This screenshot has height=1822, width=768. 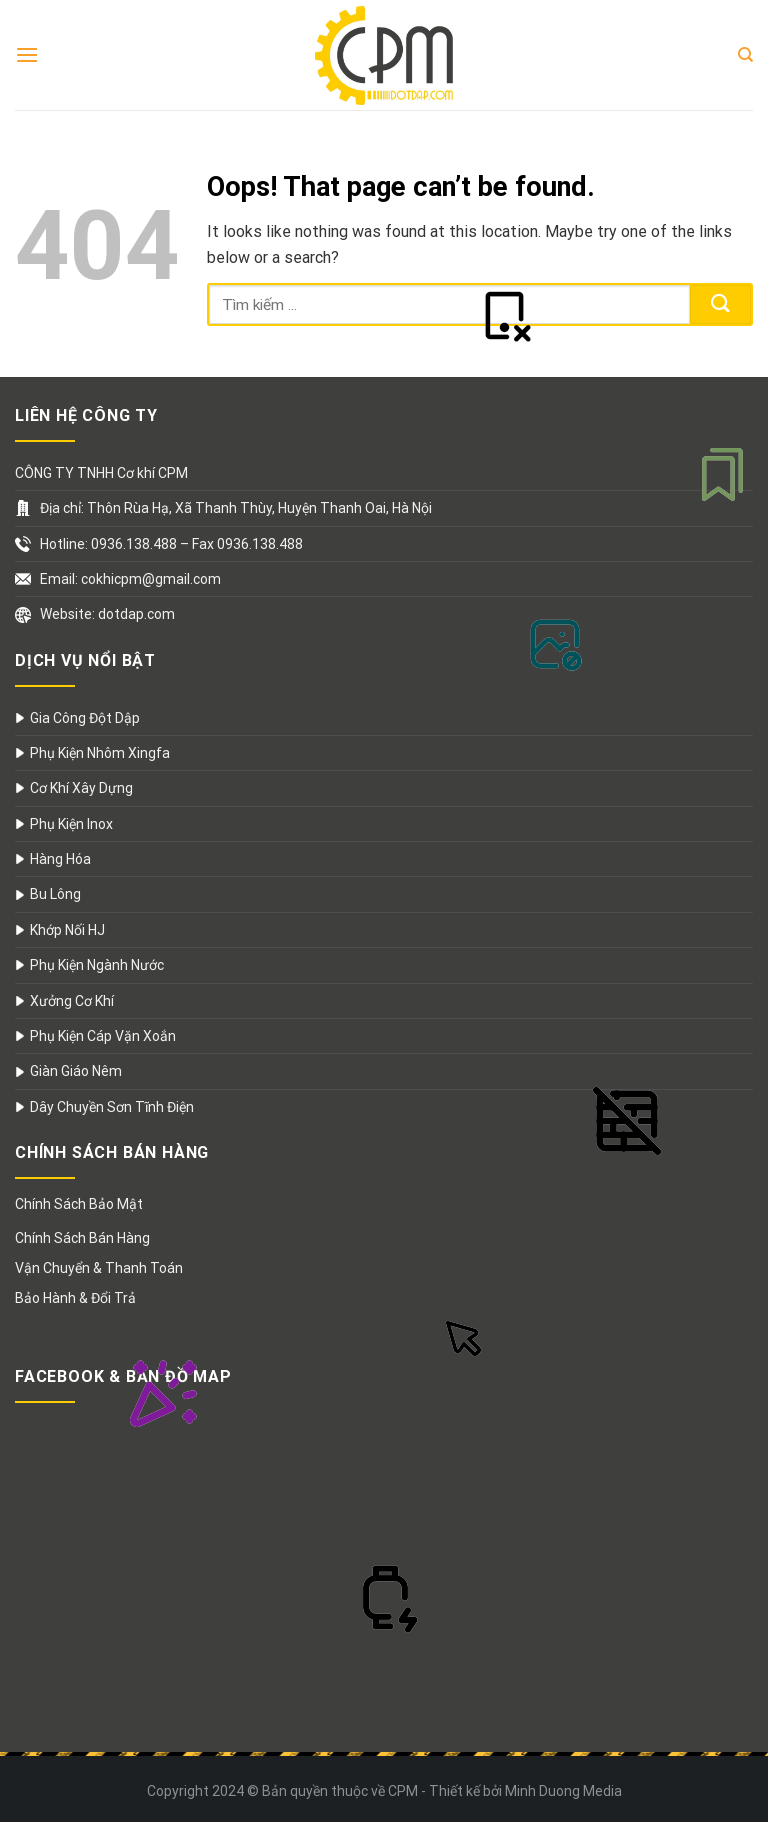 I want to click on celebration or success notification, so click(x=165, y=1392).